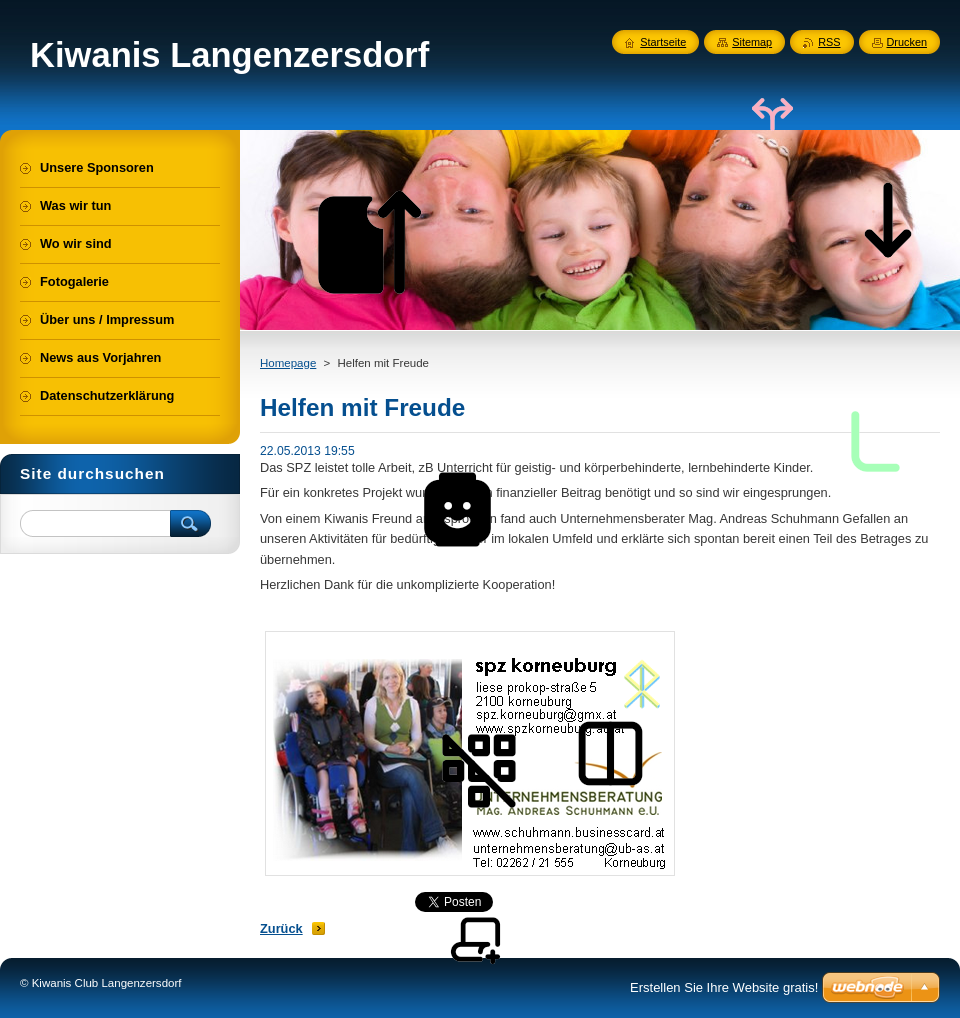 Image resolution: width=960 pixels, height=1018 pixels. Describe the element at coordinates (610, 753) in the screenshot. I see `switch to column view layout` at that location.